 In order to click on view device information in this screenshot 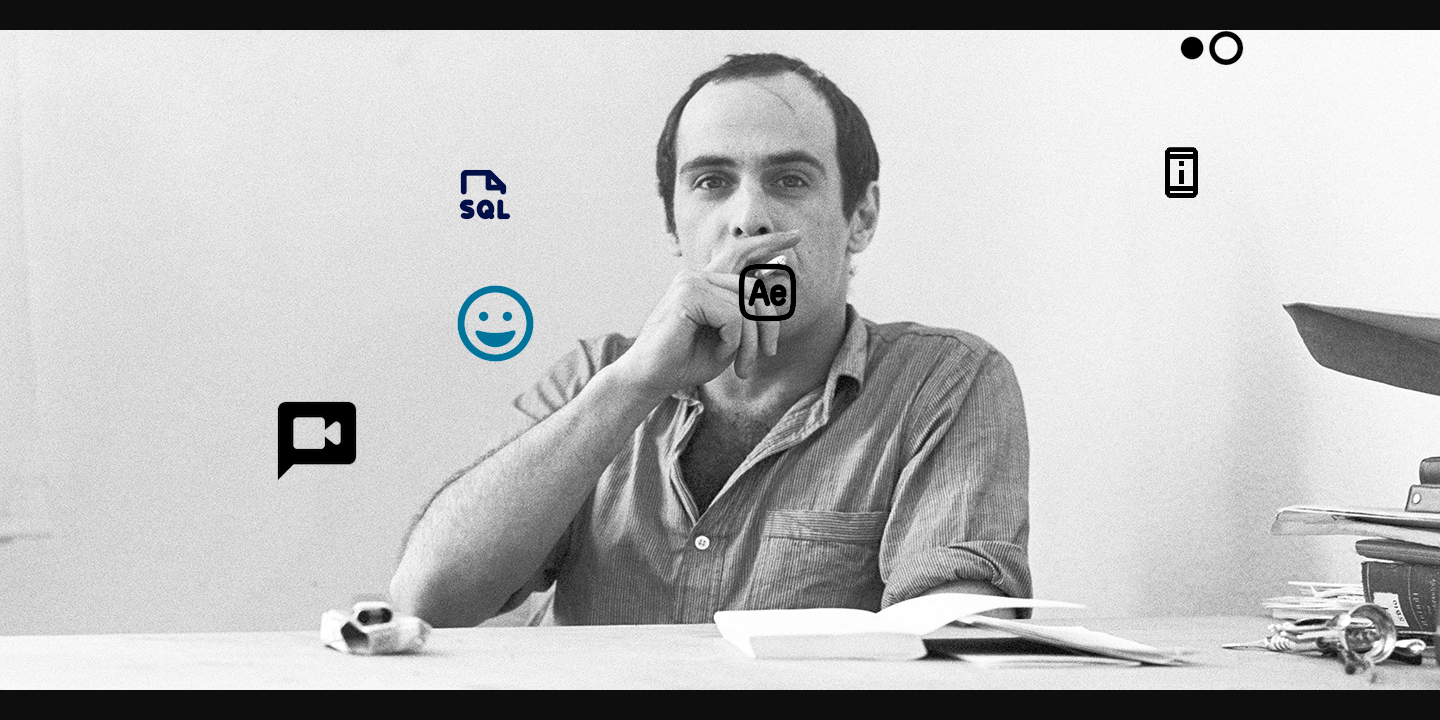, I will do `click(1181, 172)`.